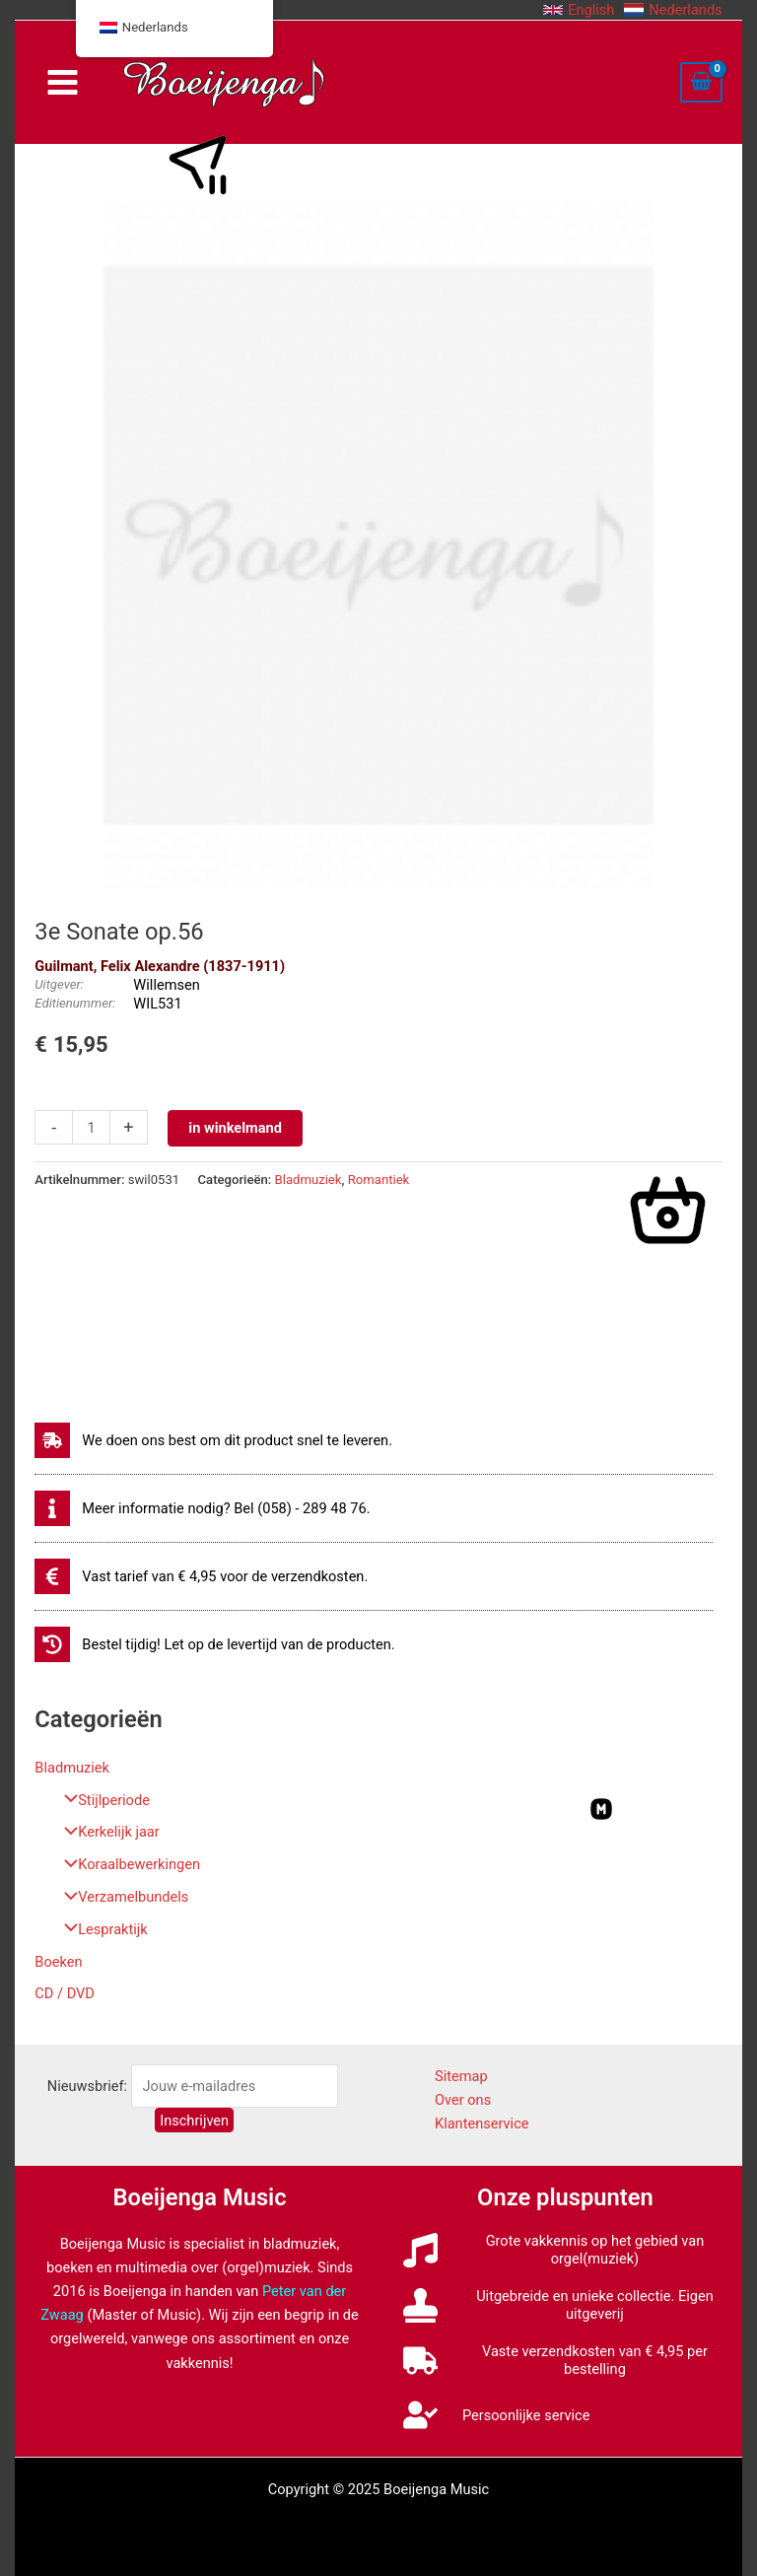 This screenshot has width=757, height=2576. What do you see at coordinates (667, 1210) in the screenshot?
I see `view your shopping basket` at bounding box center [667, 1210].